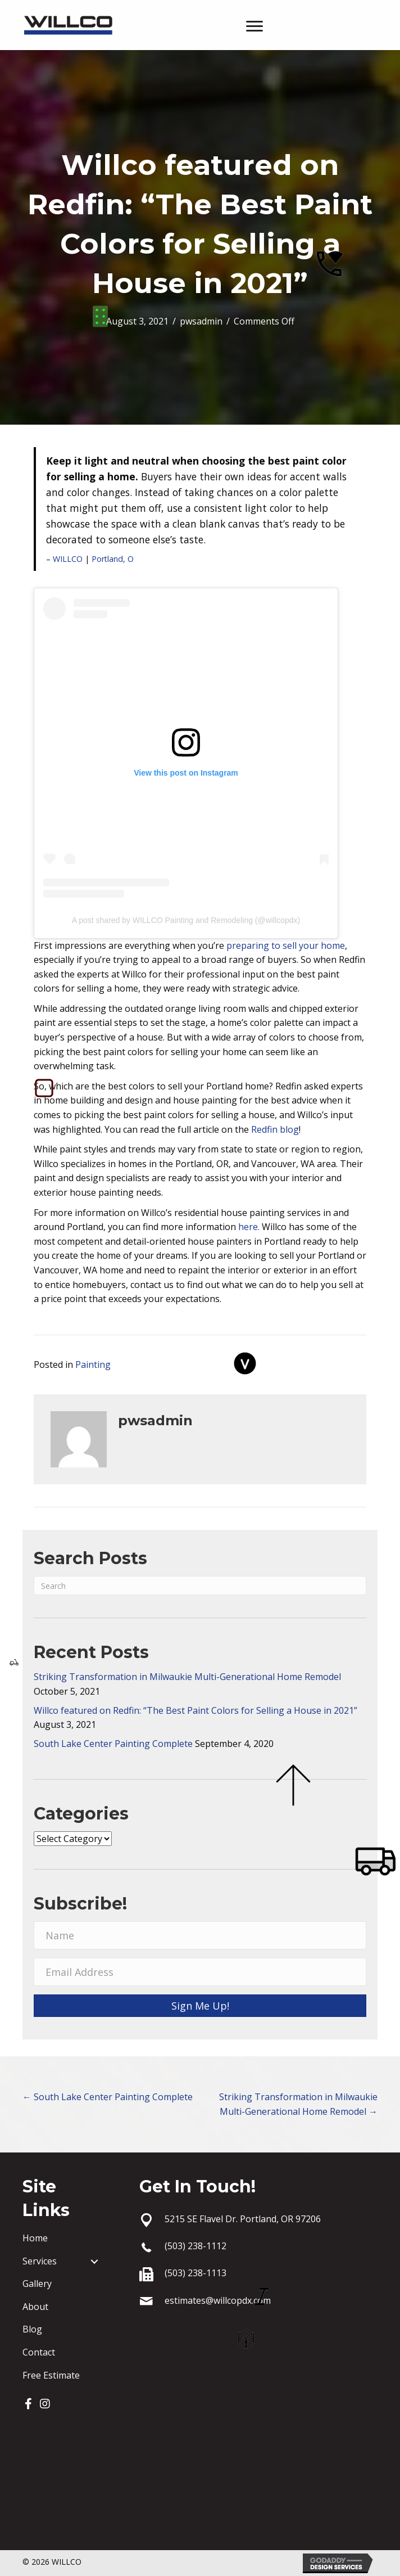 The image size is (400, 2576). What do you see at coordinates (44, 1088) in the screenshot?
I see `indicates tumble dry setting for laundry` at bounding box center [44, 1088].